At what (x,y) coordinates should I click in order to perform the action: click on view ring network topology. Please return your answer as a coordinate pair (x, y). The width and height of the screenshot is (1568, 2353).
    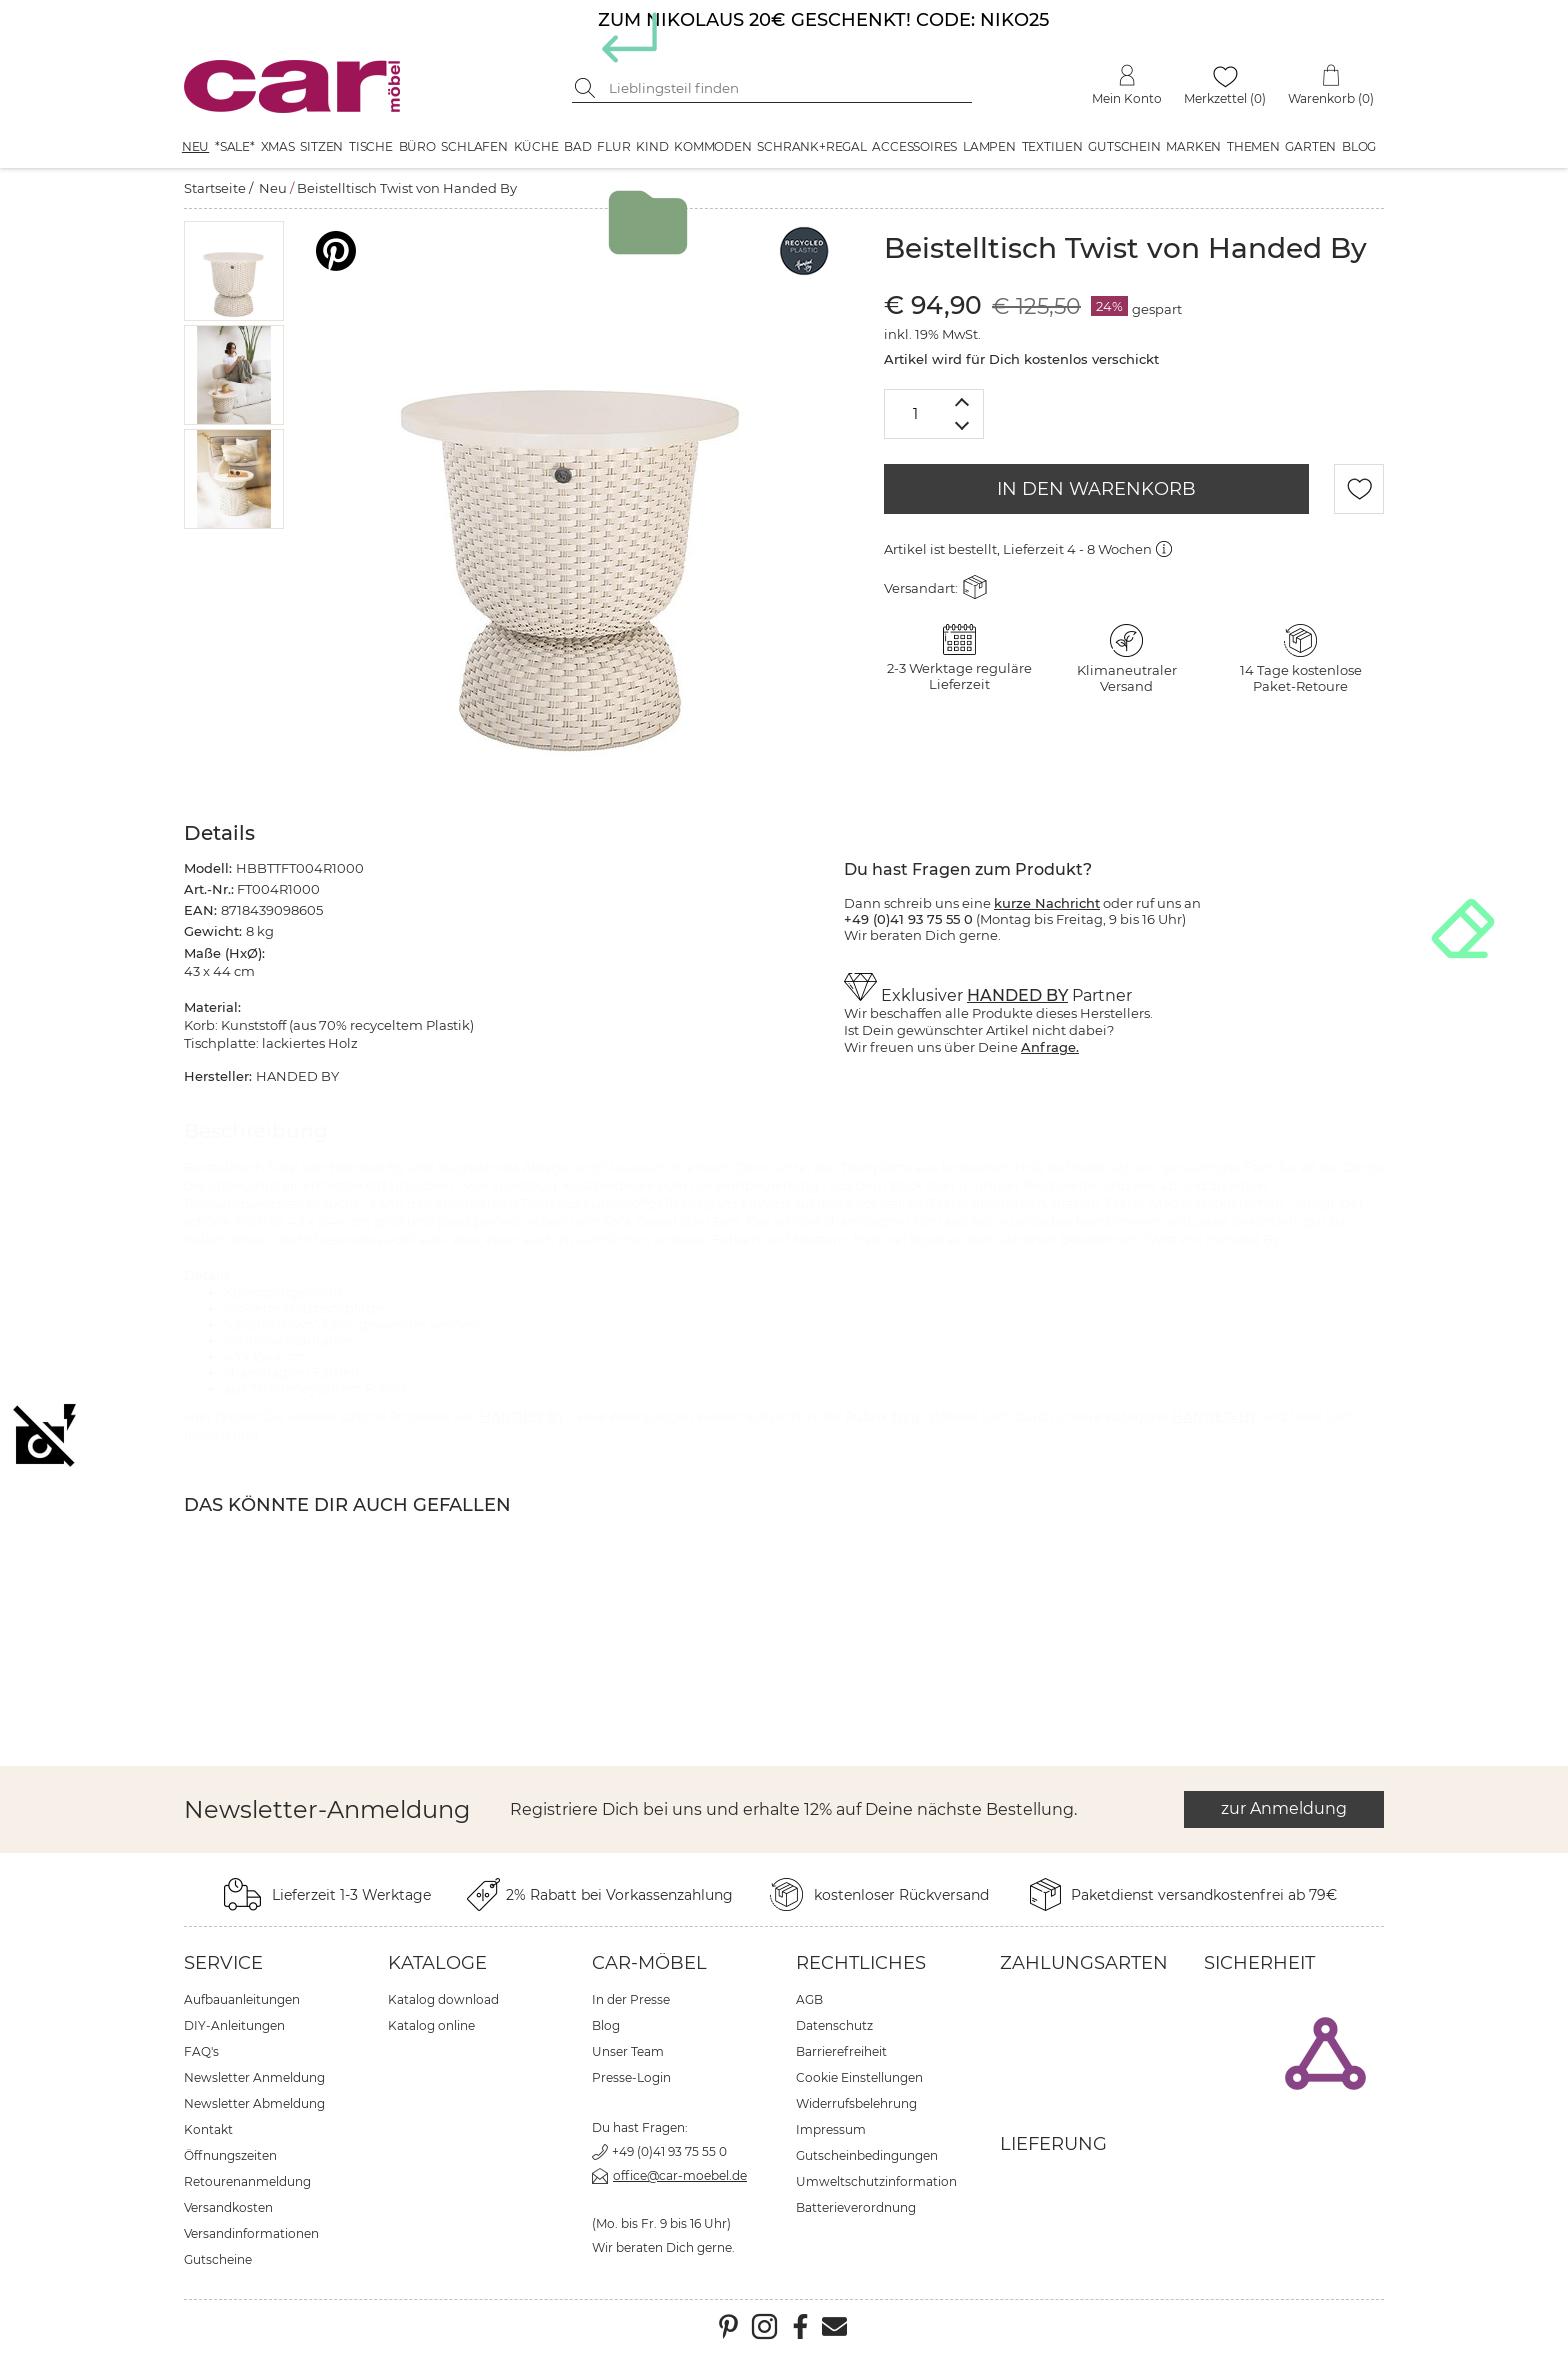
    Looking at the image, I should click on (1325, 2053).